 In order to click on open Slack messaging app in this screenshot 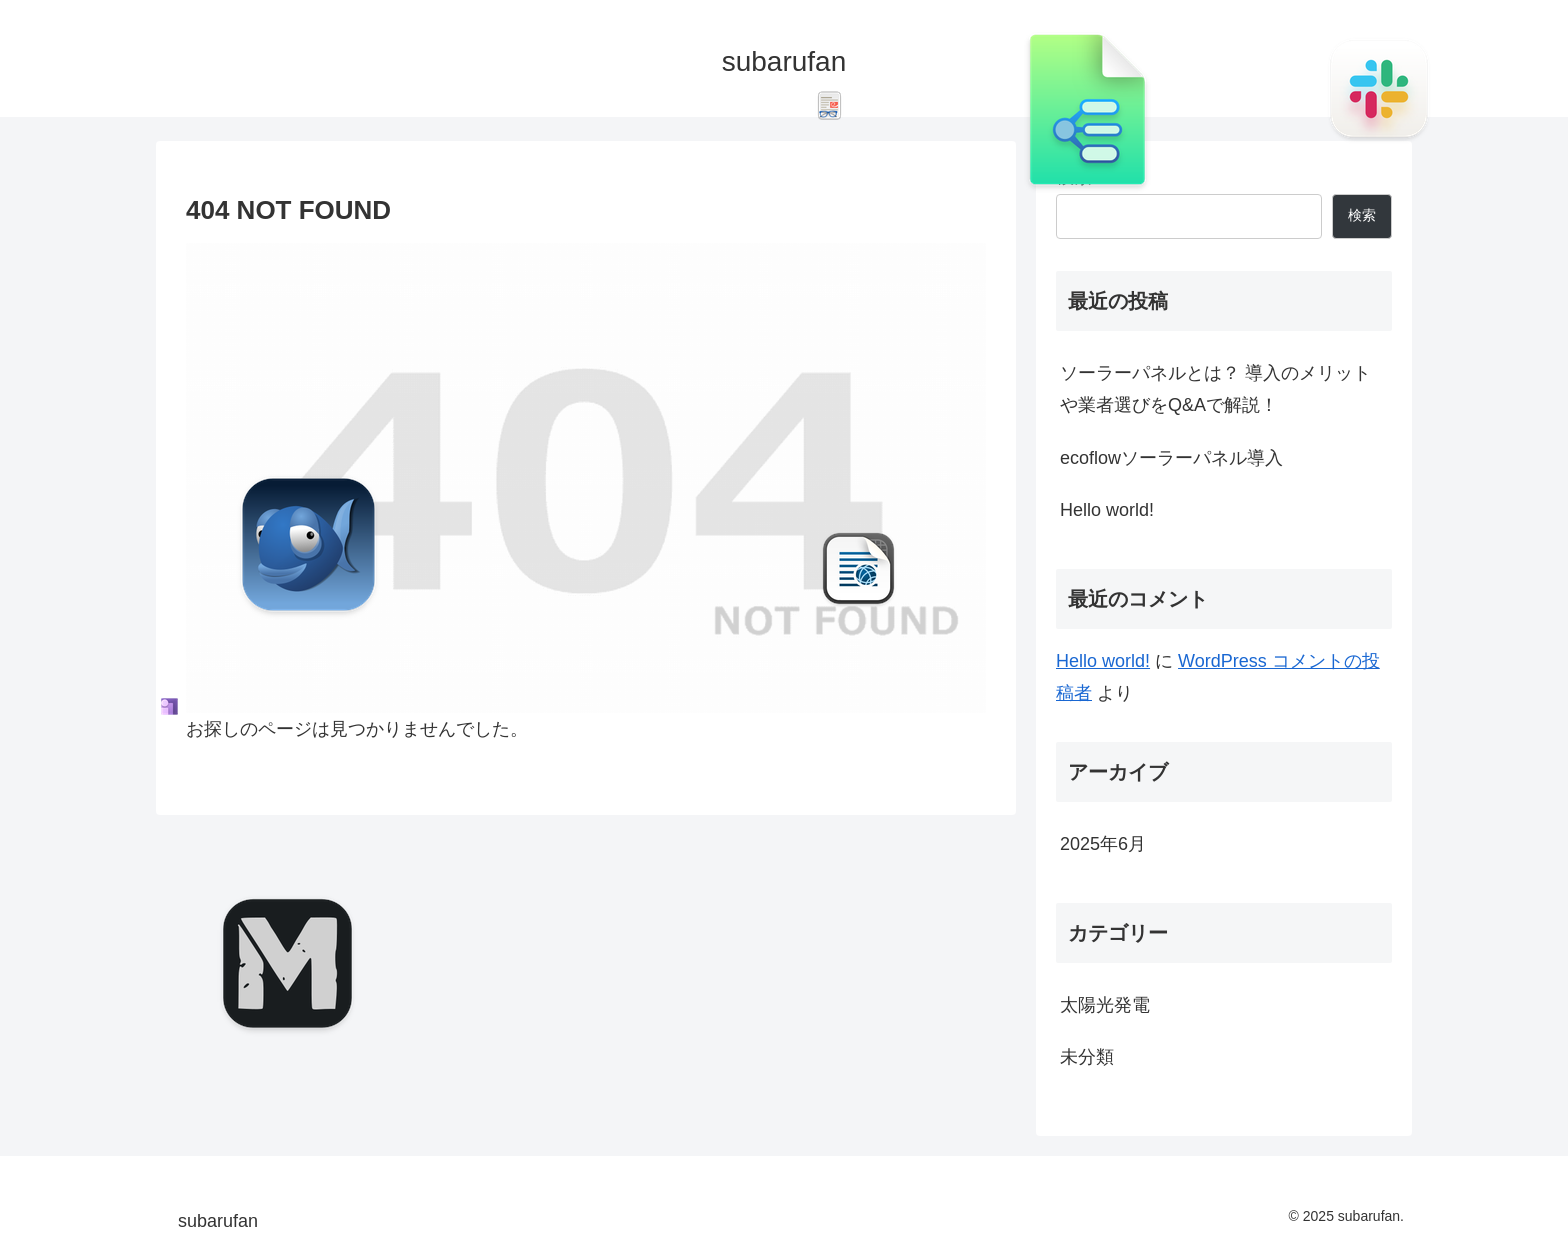, I will do `click(1379, 89)`.